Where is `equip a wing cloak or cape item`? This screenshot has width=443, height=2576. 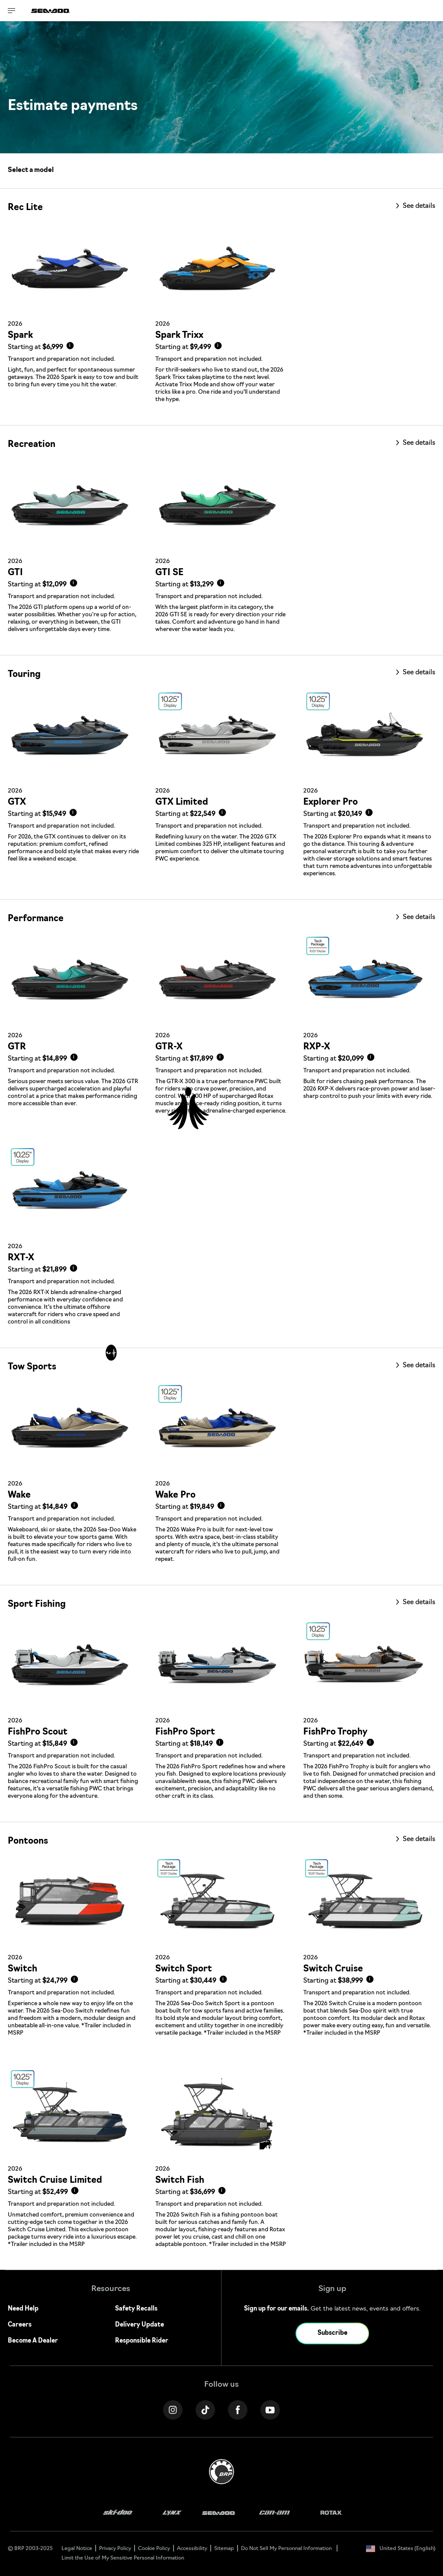
equip a wing cloak or cape item is located at coordinates (188, 1108).